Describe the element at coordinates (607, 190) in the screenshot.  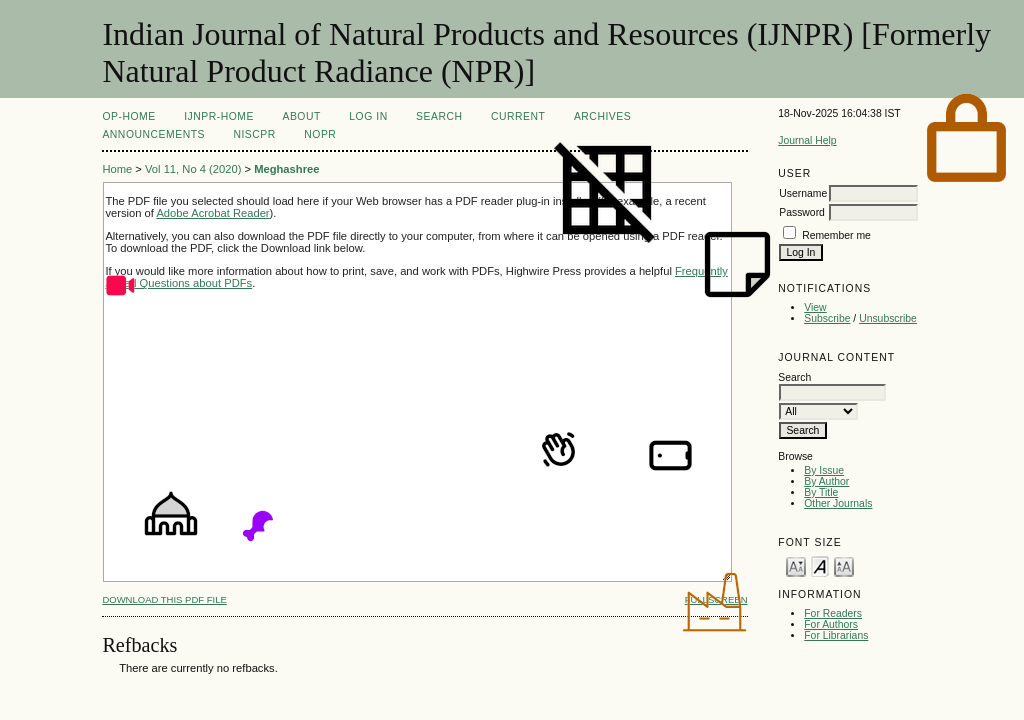
I see `disable grid view` at that location.